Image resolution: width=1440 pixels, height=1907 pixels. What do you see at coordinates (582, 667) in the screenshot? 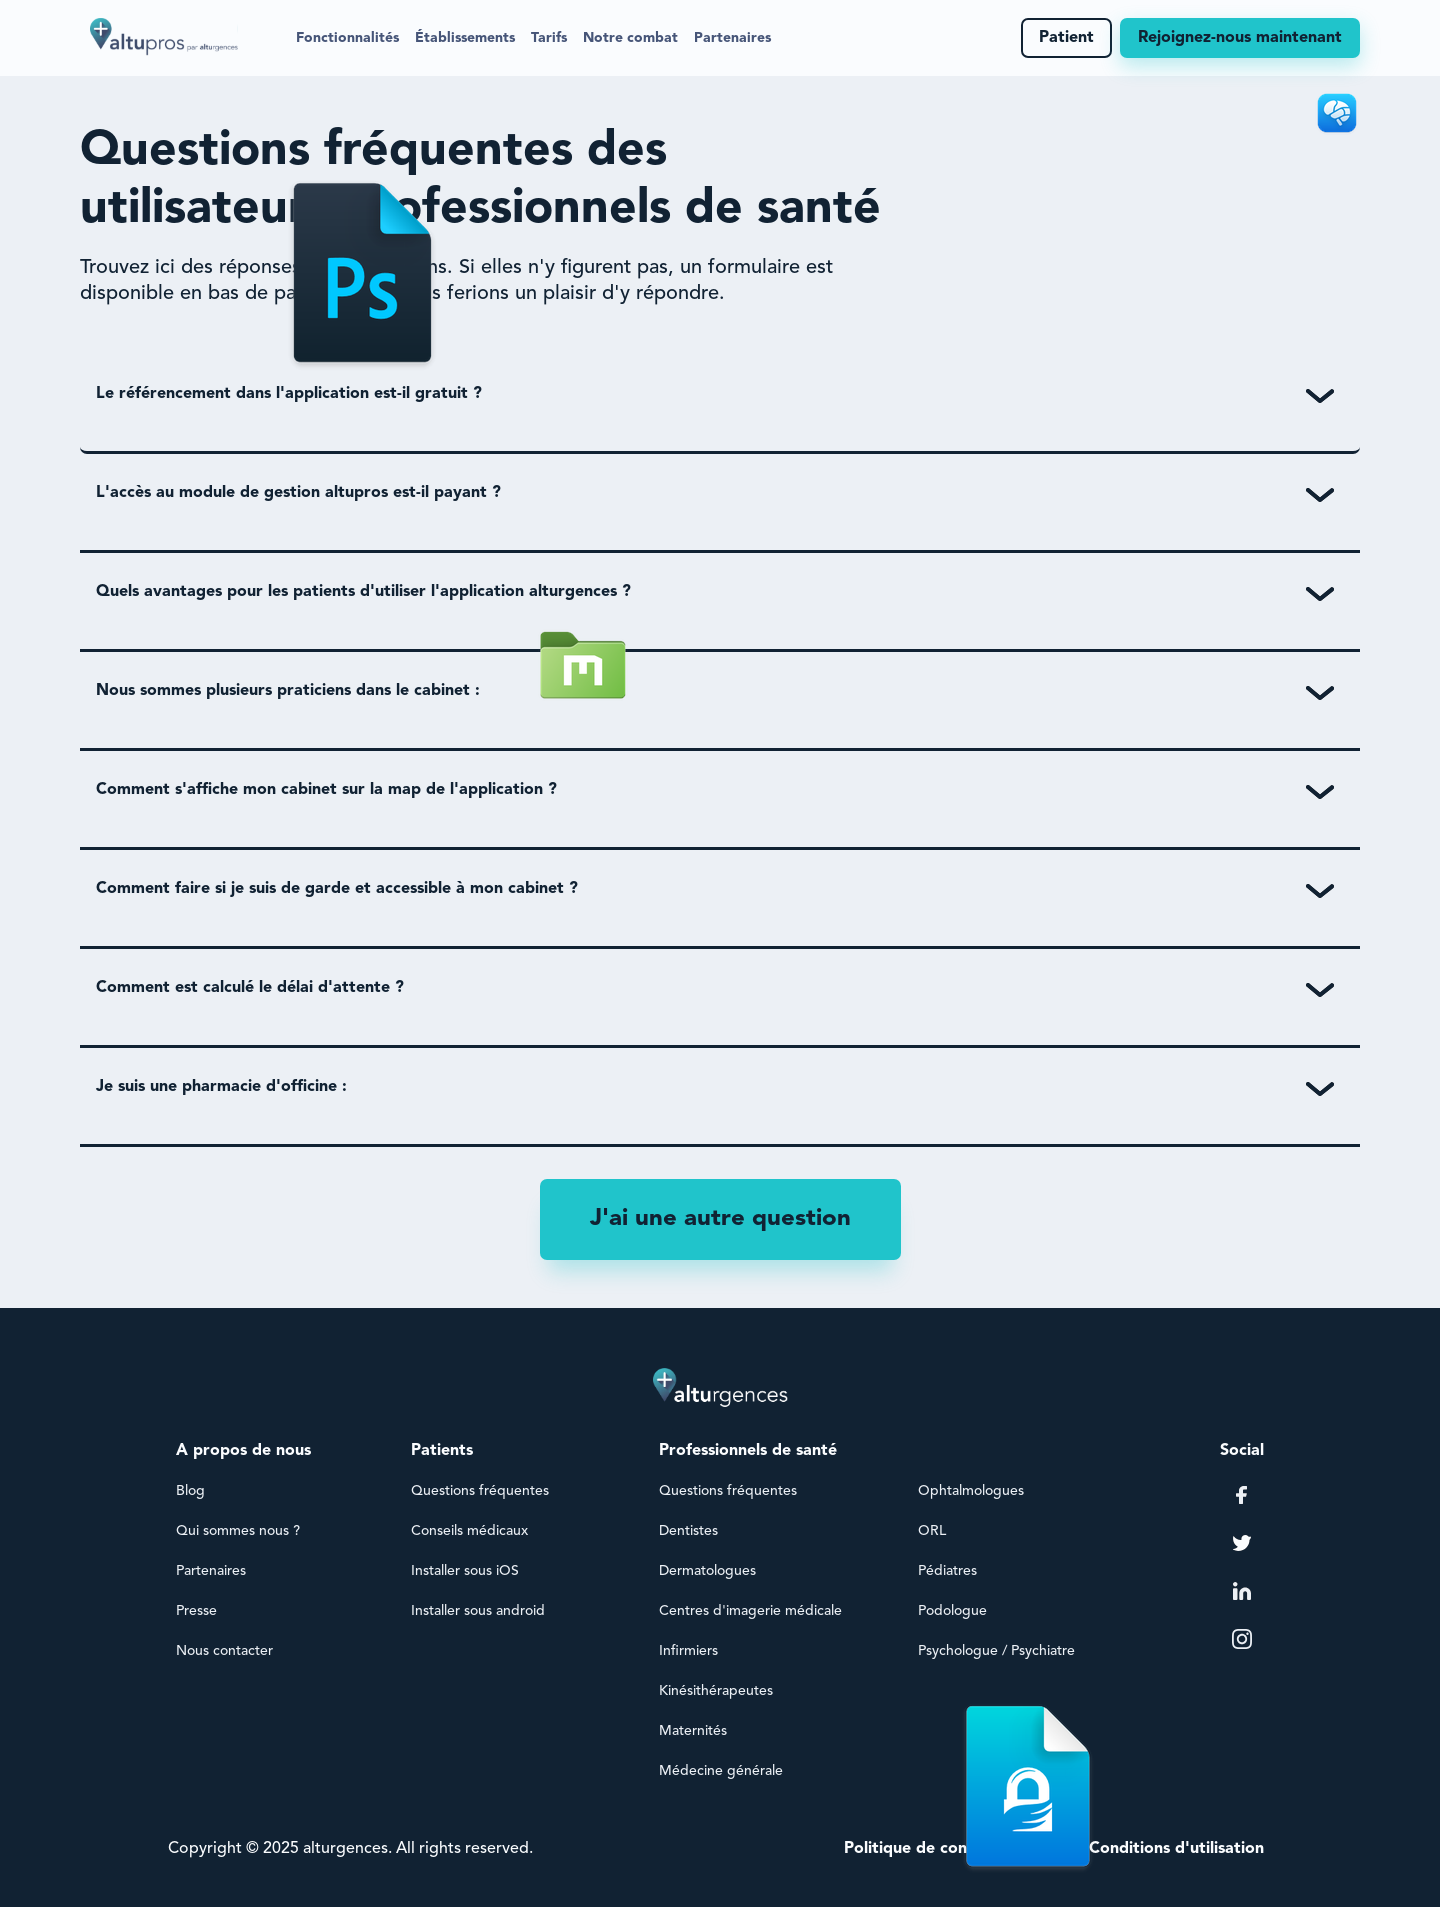
I see `open quixel mixer project files folder` at bounding box center [582, 667].